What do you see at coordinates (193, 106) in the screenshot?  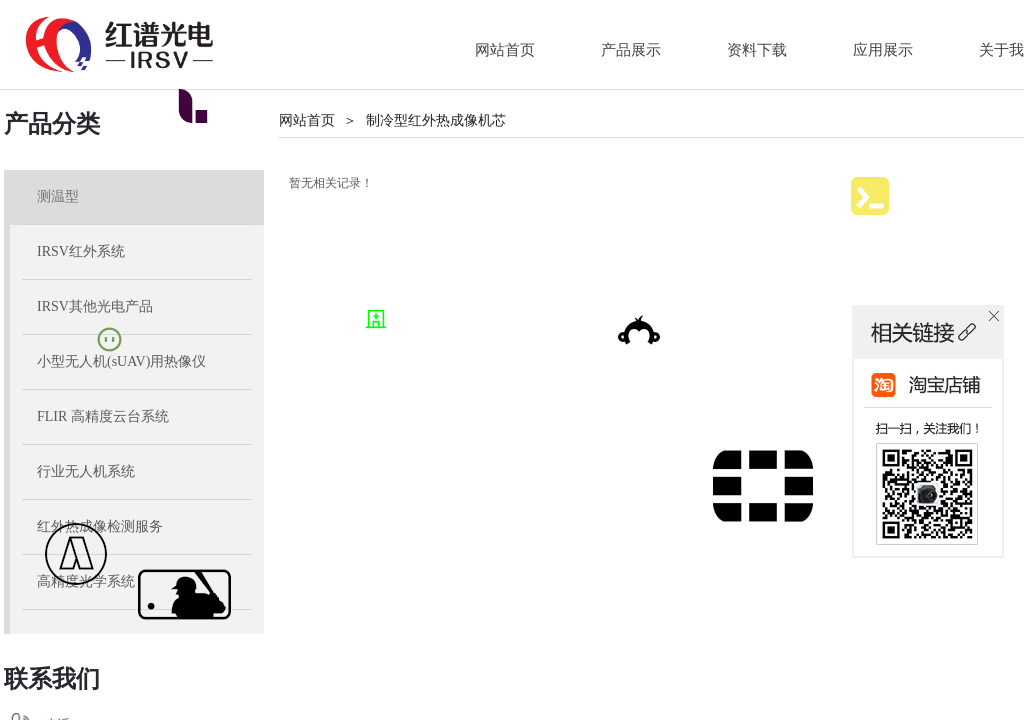 I see `logstash data processing pipeline logo` at bounding box center [193, 106].